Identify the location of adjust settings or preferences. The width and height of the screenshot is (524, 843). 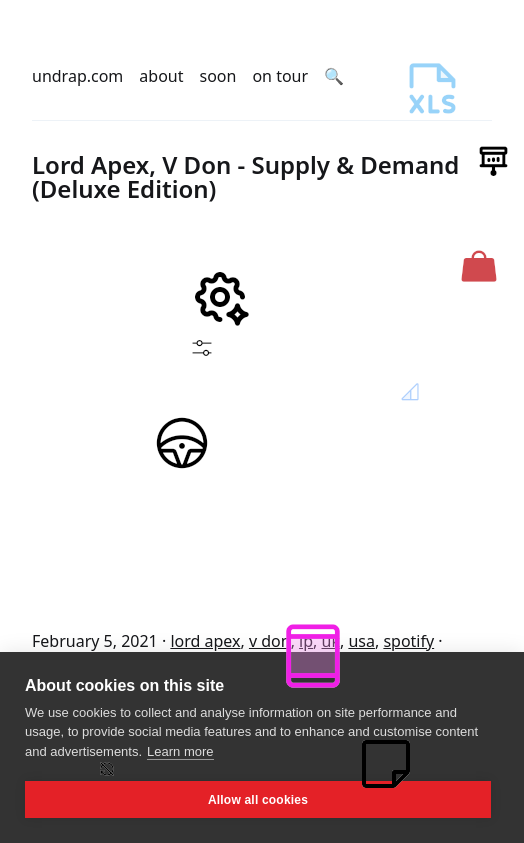
(202, 348).